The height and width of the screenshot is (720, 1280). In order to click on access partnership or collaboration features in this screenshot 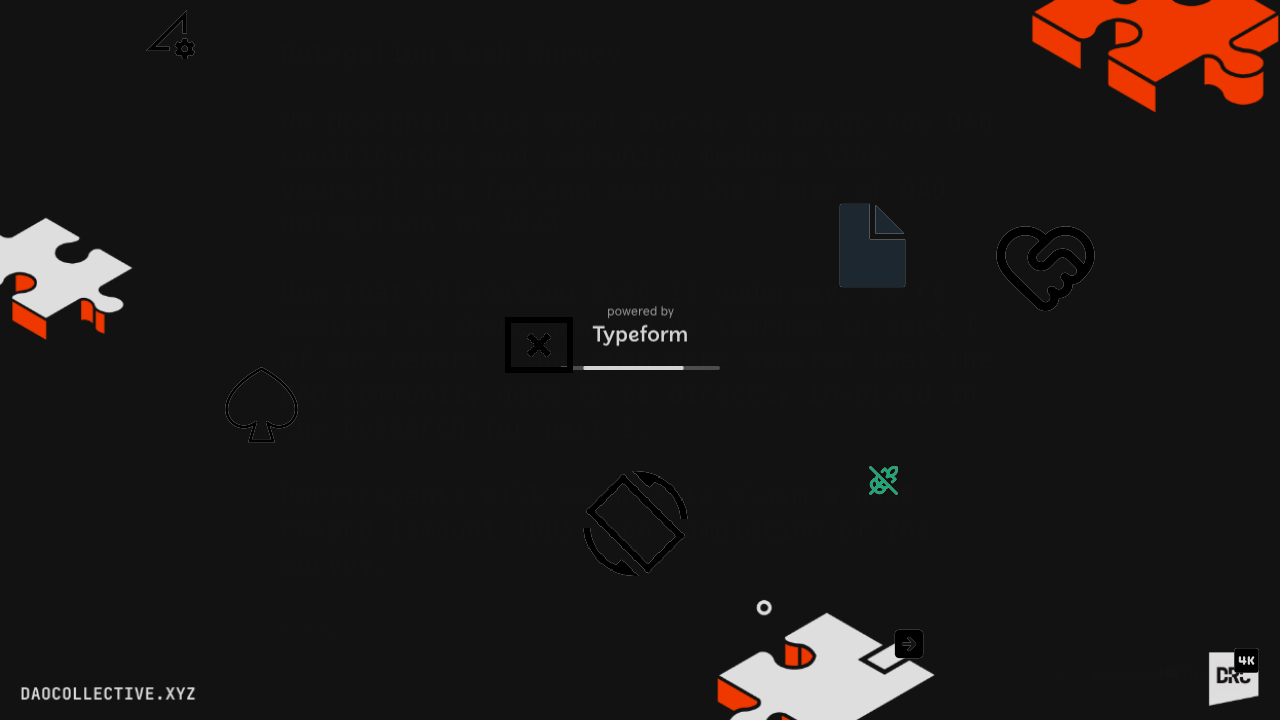, I will do `click(1045, 266)`.